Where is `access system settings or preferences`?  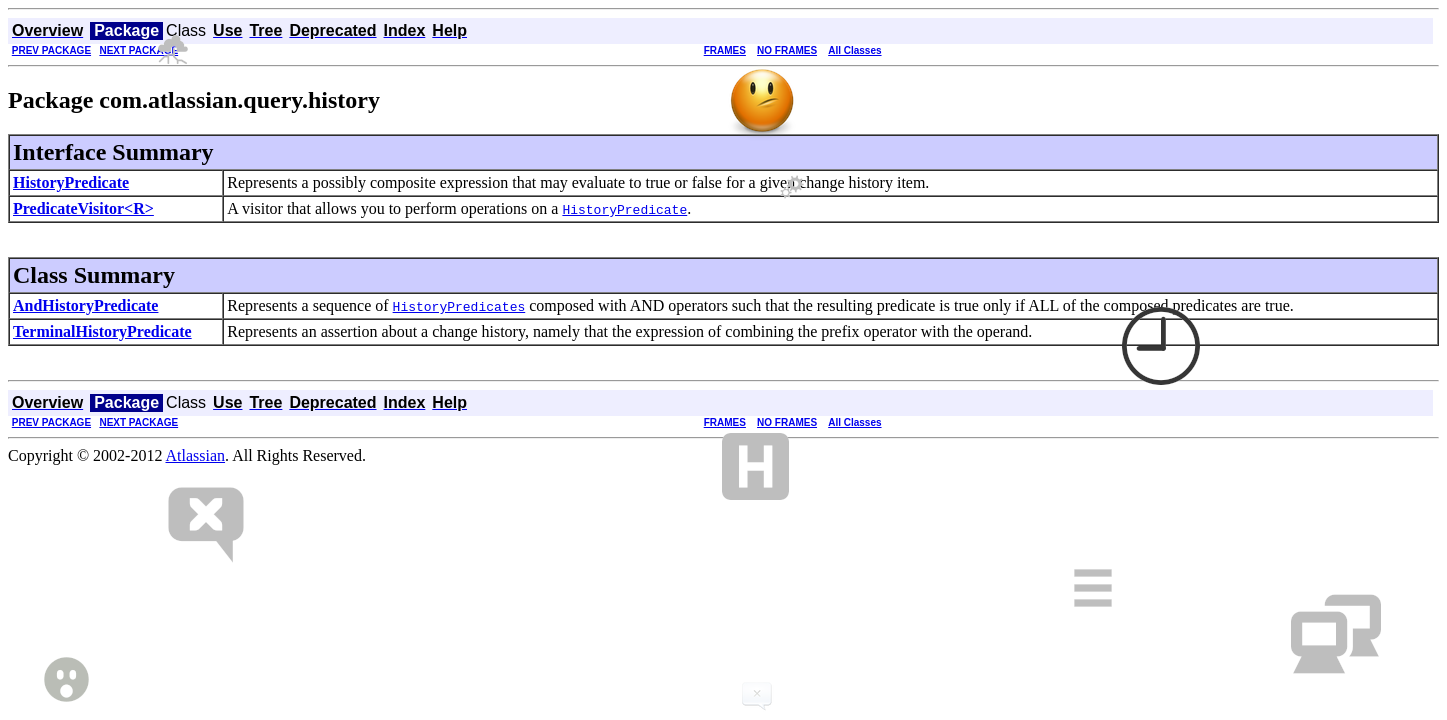 access system settings or preferences is located at coordinates (791, 187).